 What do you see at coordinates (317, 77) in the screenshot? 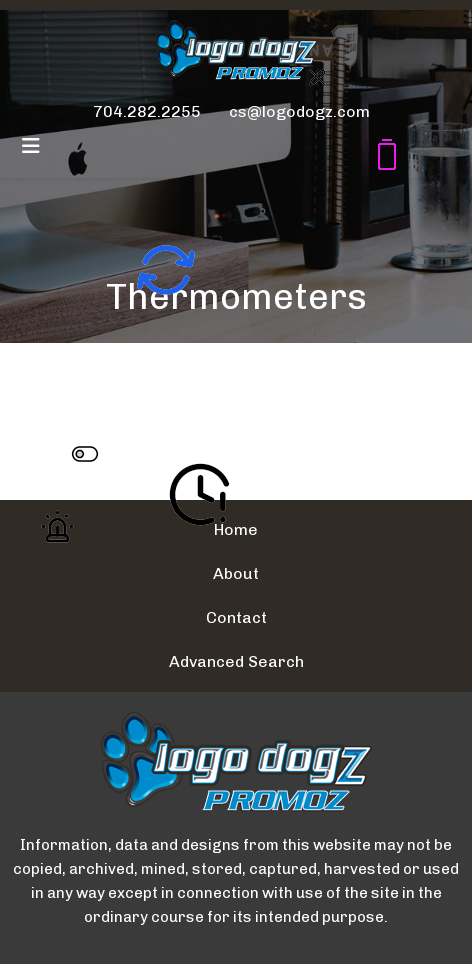
I see `editing is disabled` at bounding box center [317, 77].